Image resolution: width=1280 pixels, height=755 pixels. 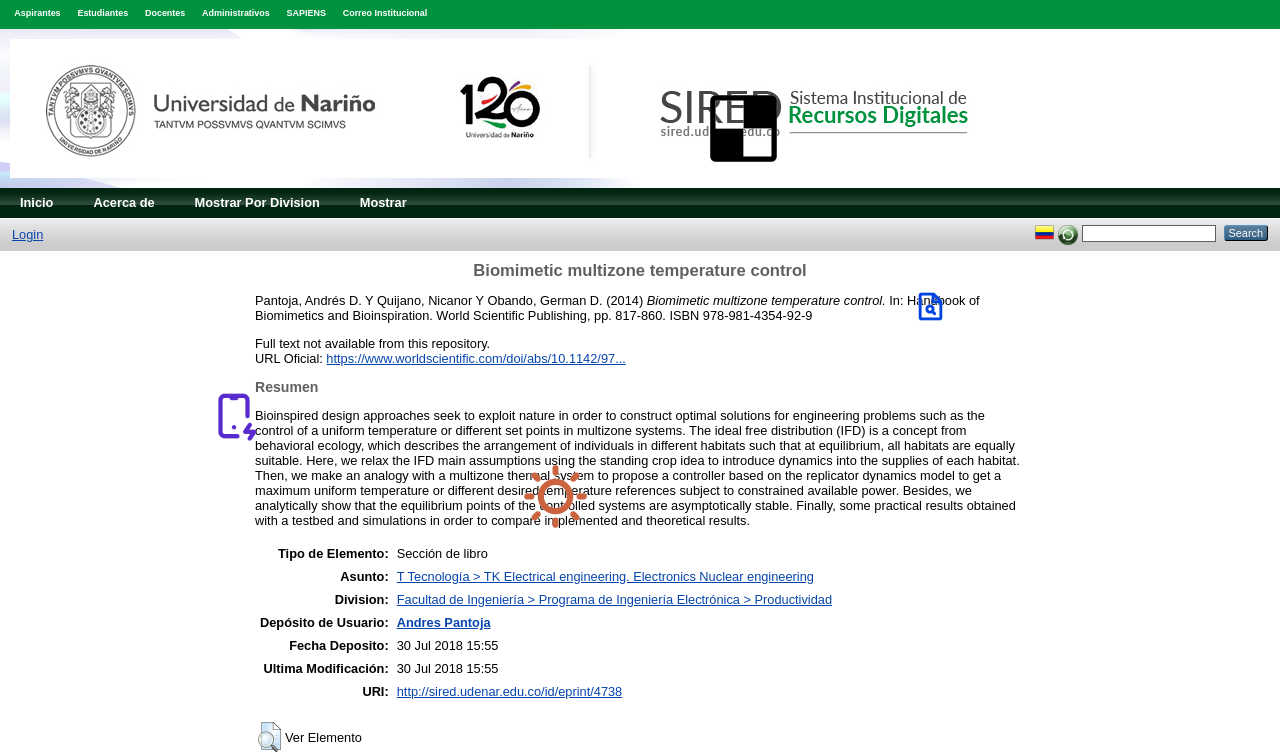 What do you see at coordinates (555, 496) in the screenshot?
I see `toggle light mode or theme` at bounding box center [555, 496].